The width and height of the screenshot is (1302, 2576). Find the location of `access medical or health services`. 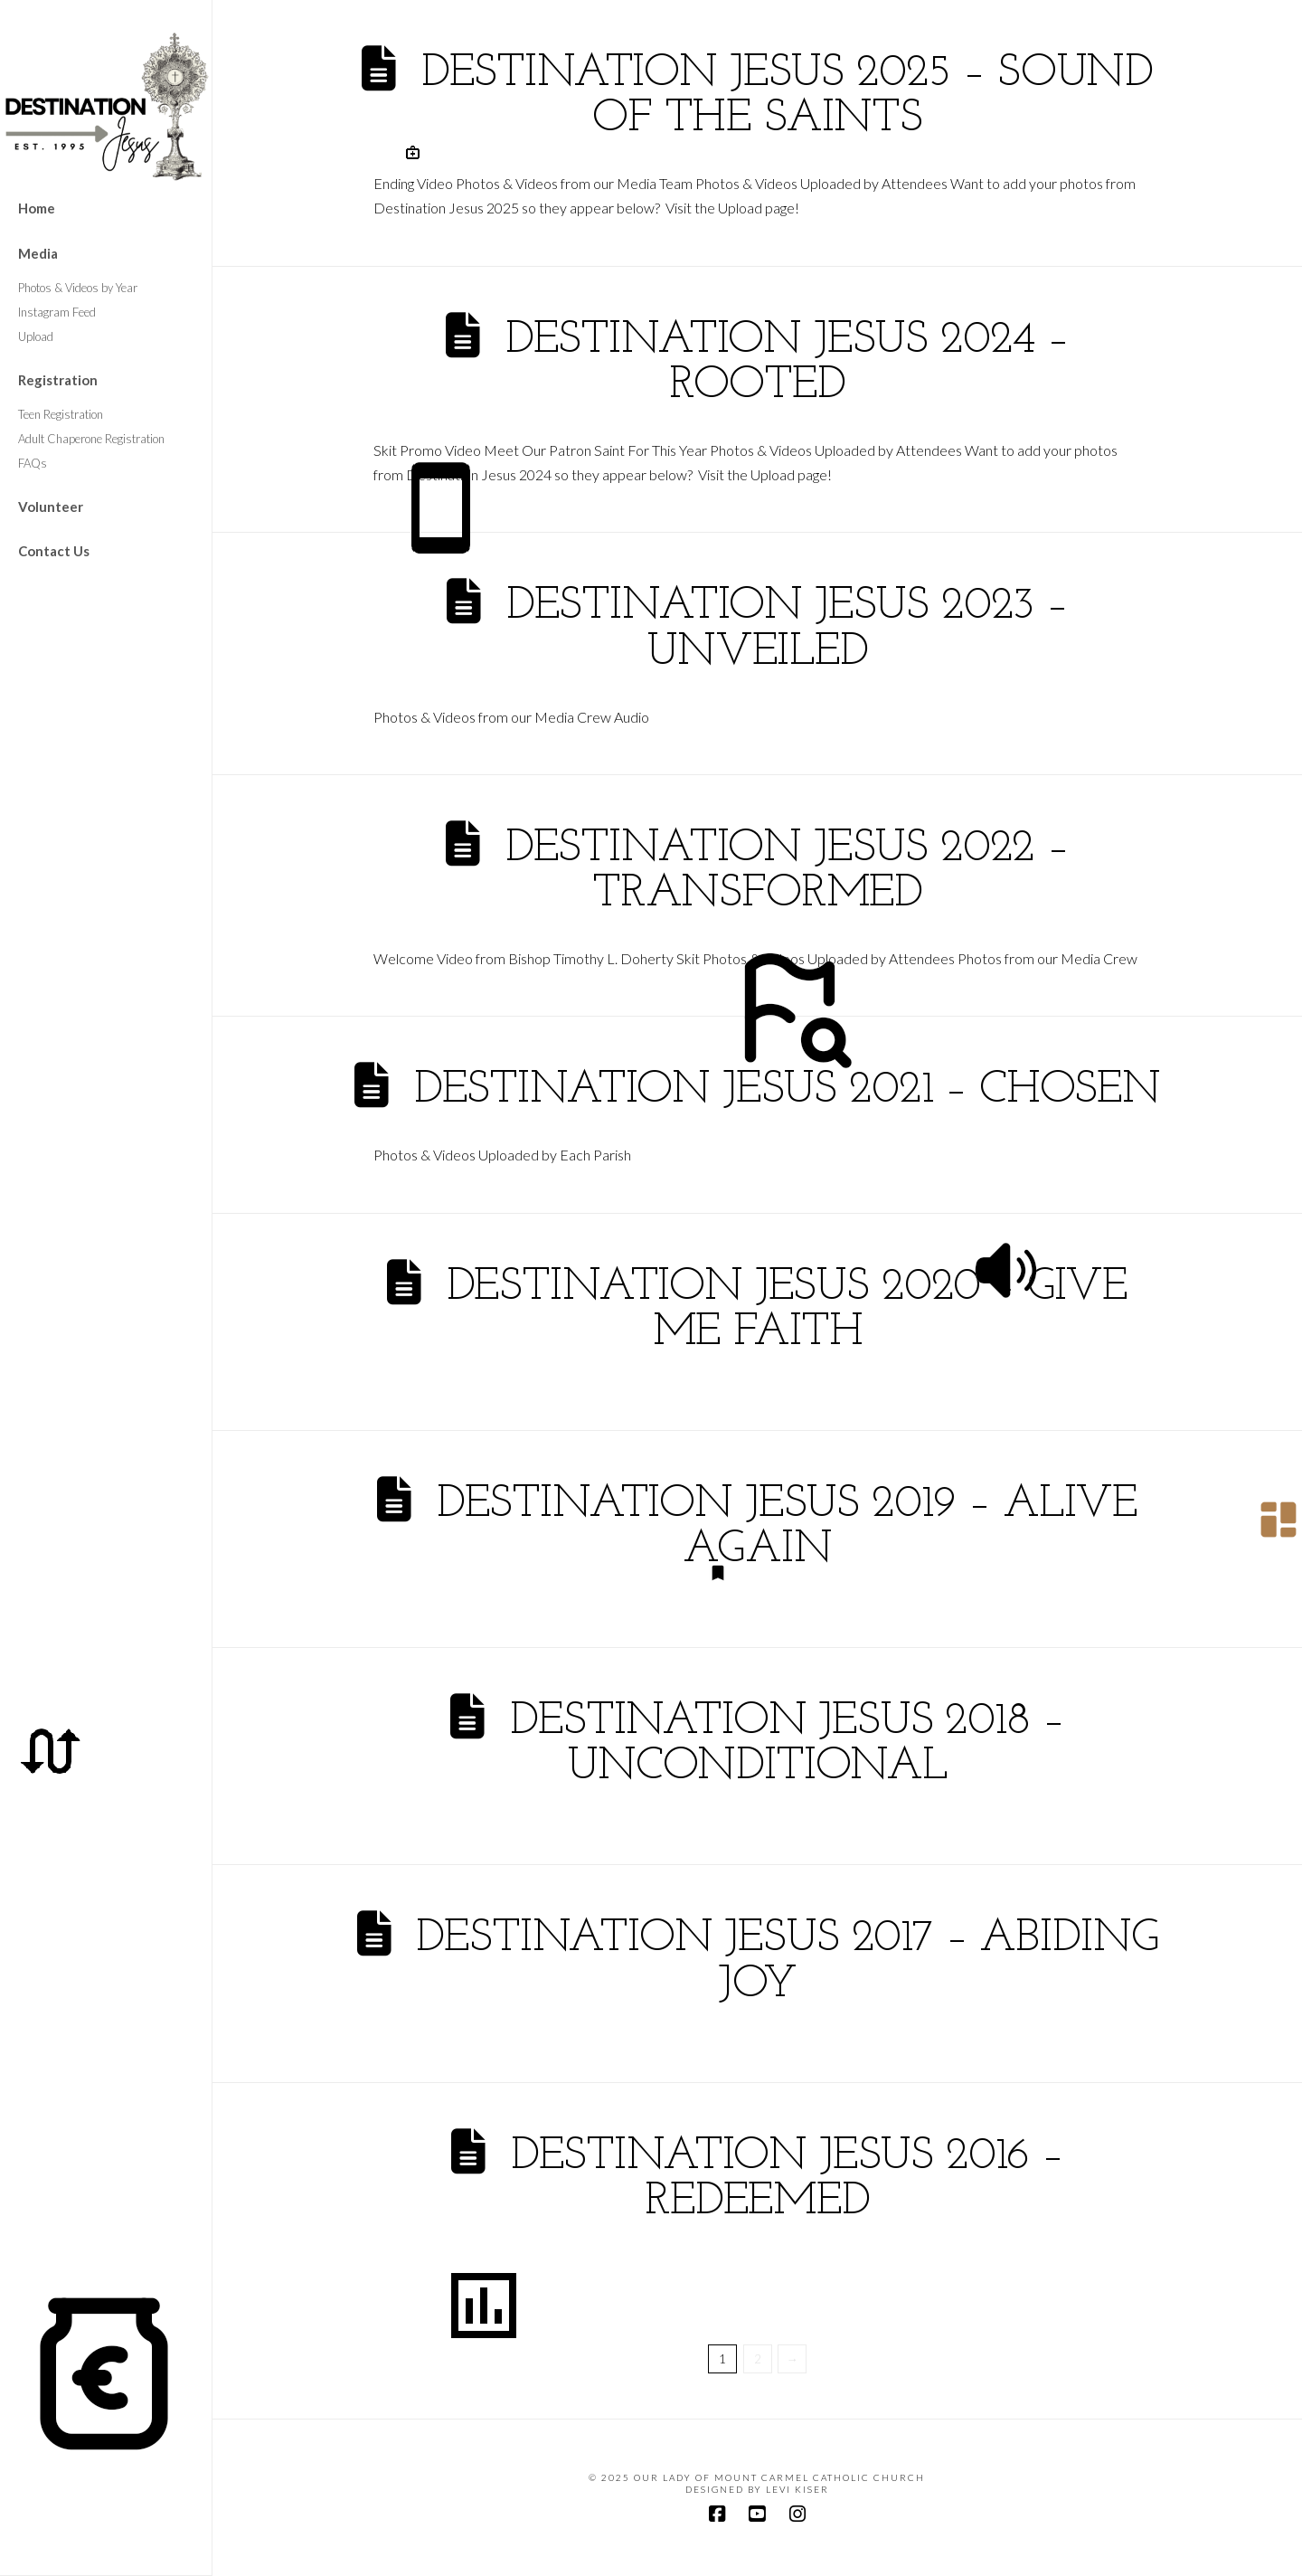

access medical or health services is located at coordinates (412, 152).